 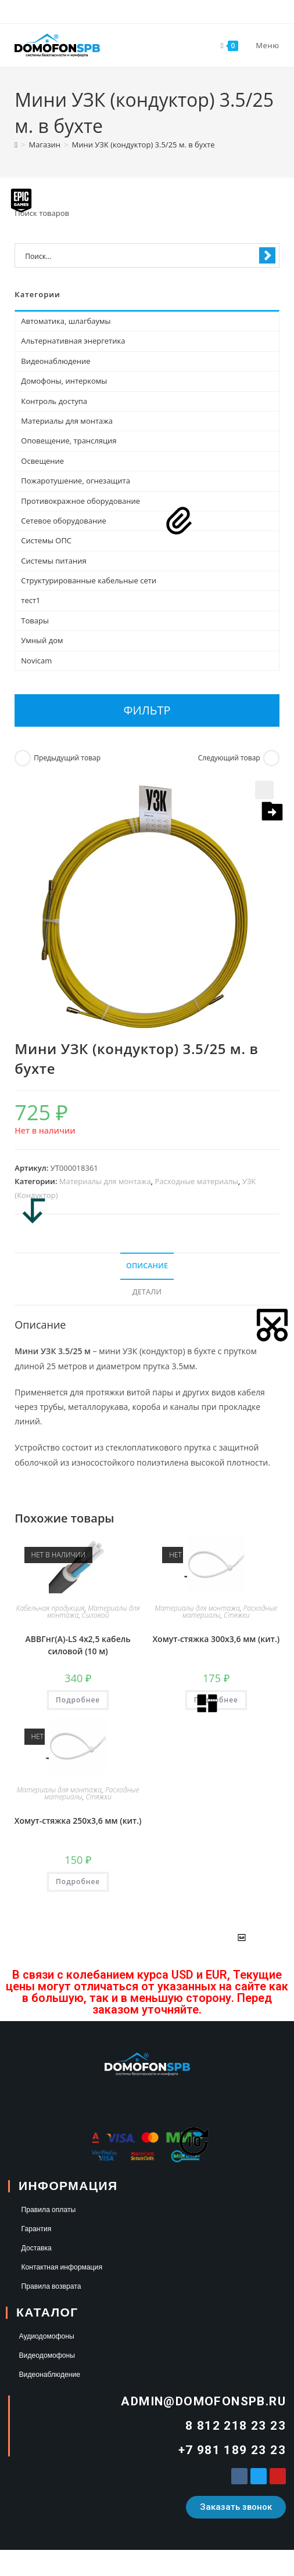 What do you see at coordinates (34, 1209) in the screenshot?
I see `navigate back and down in a menu hierarchy` at bounding box center [34, 1209].